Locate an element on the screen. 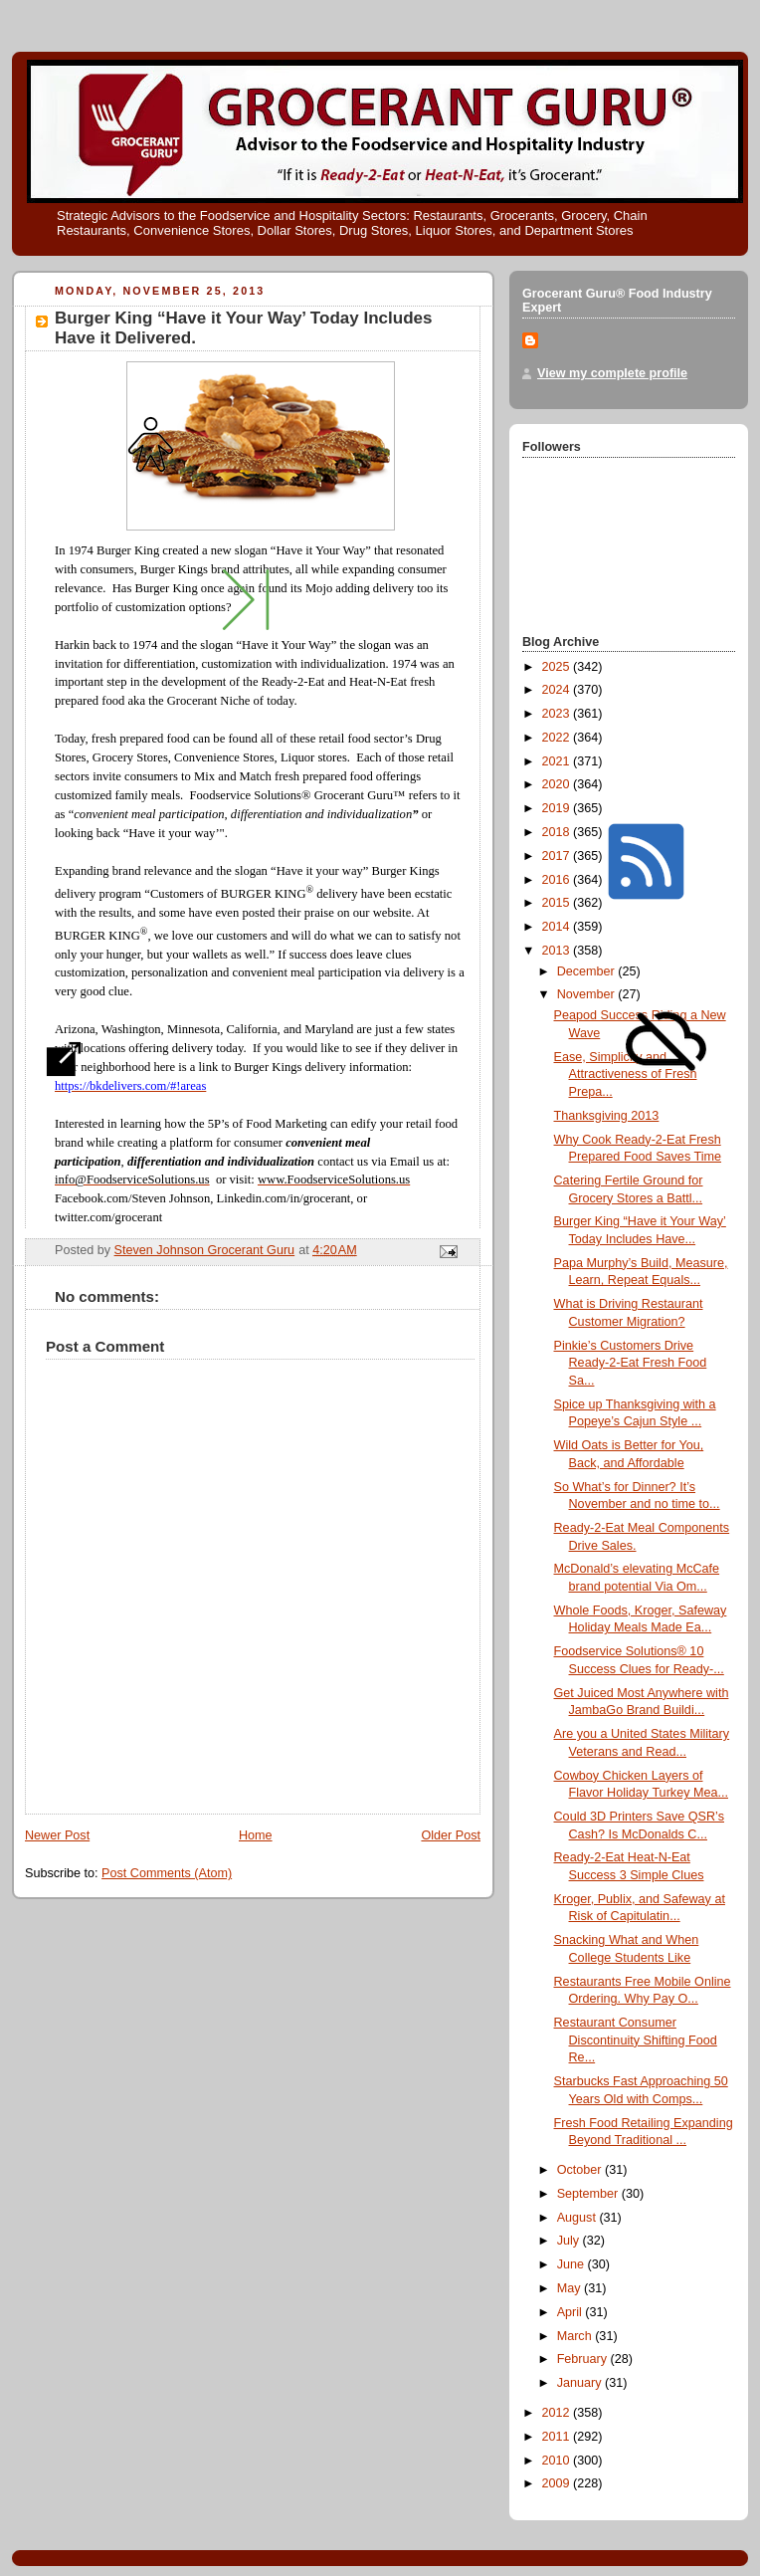 The width and height of the screenshot is (760, 2576). subscribe to RSS feed is located at coordinates (646, 861).